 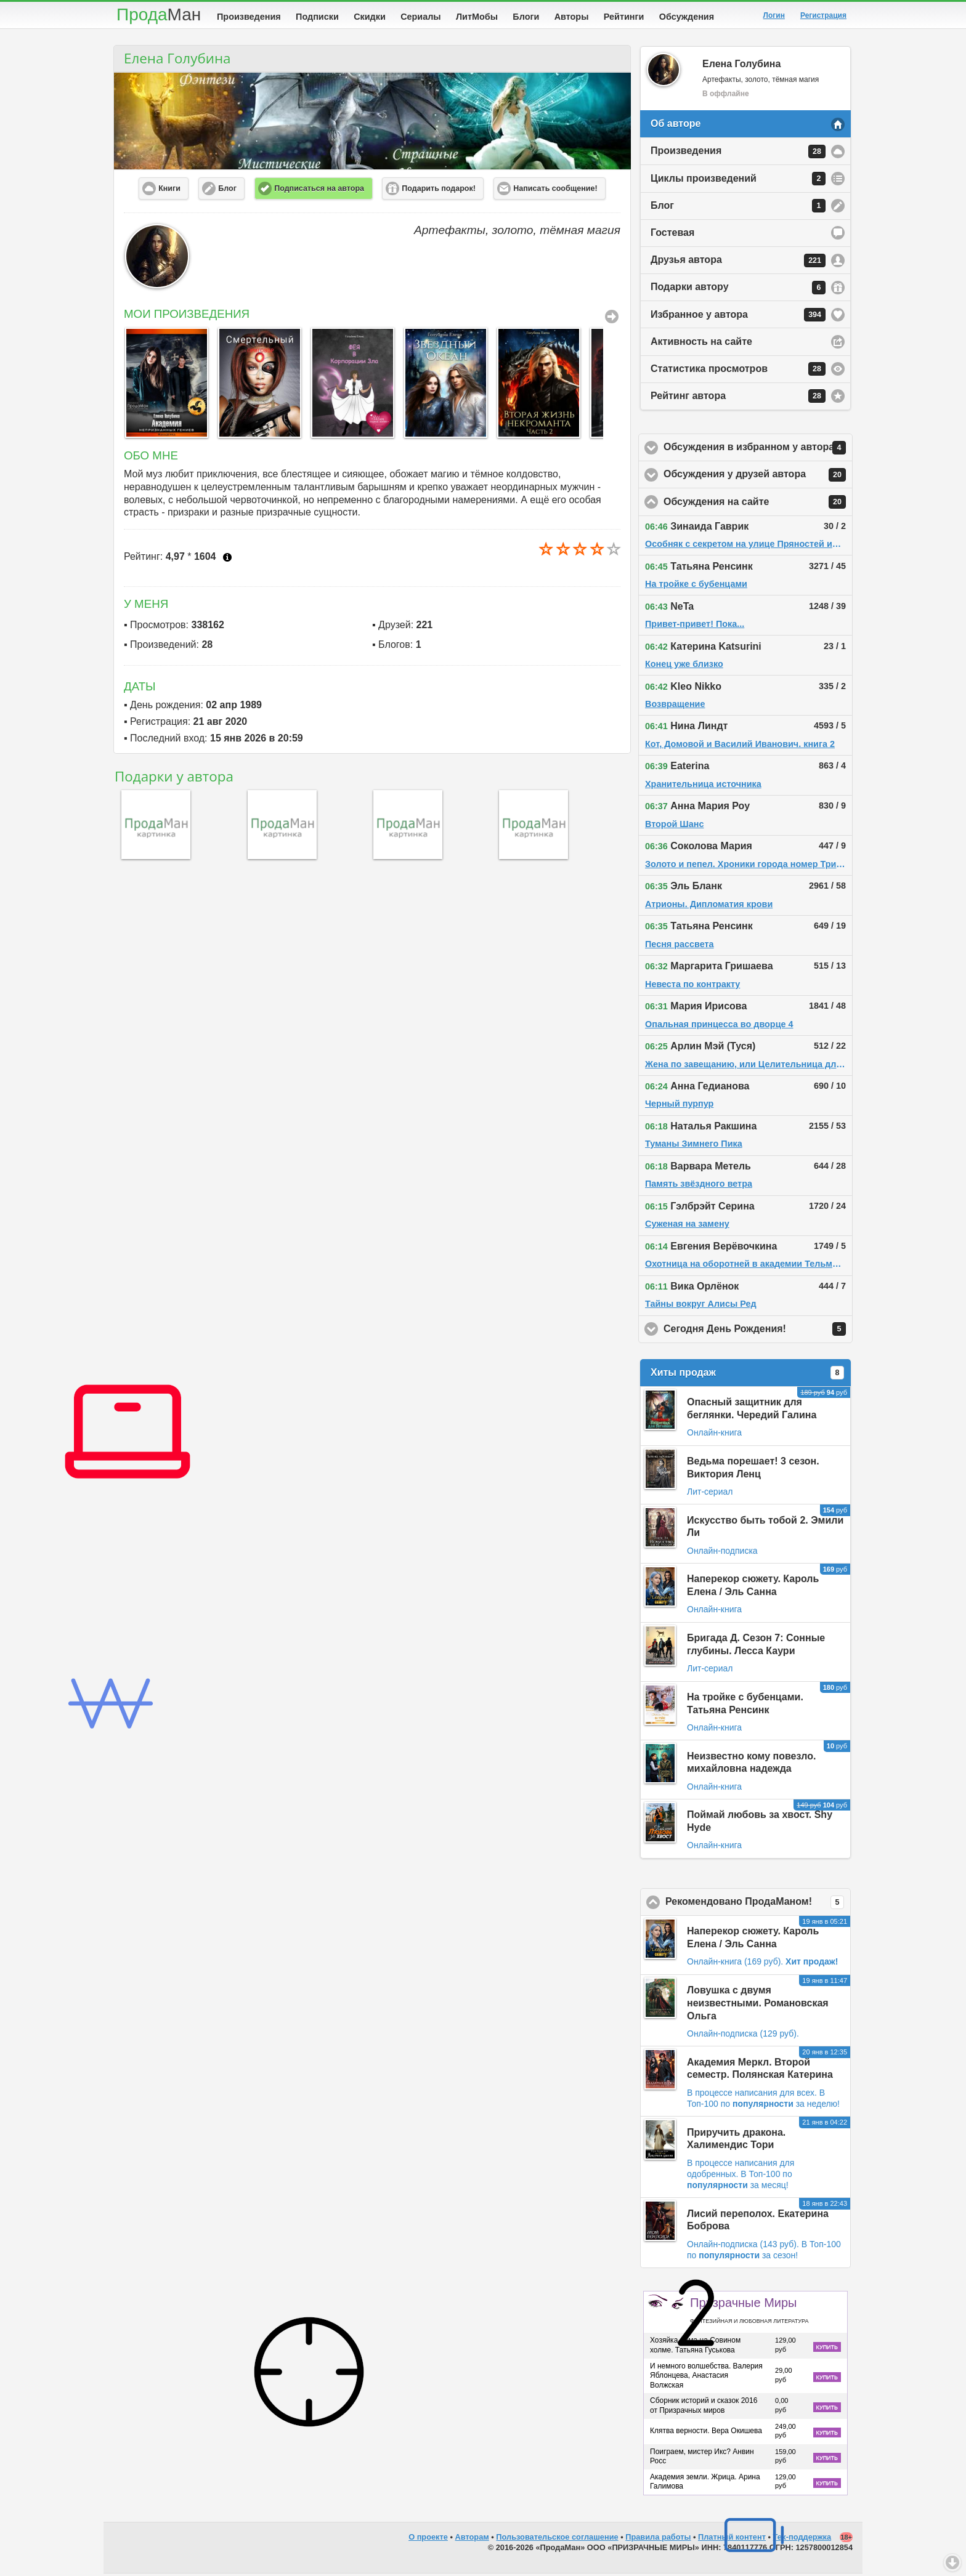 What do you see at coordinates (128, 1429) in the screenshot?
I see `switch to desktop view` at bounding box center [128, 1429].